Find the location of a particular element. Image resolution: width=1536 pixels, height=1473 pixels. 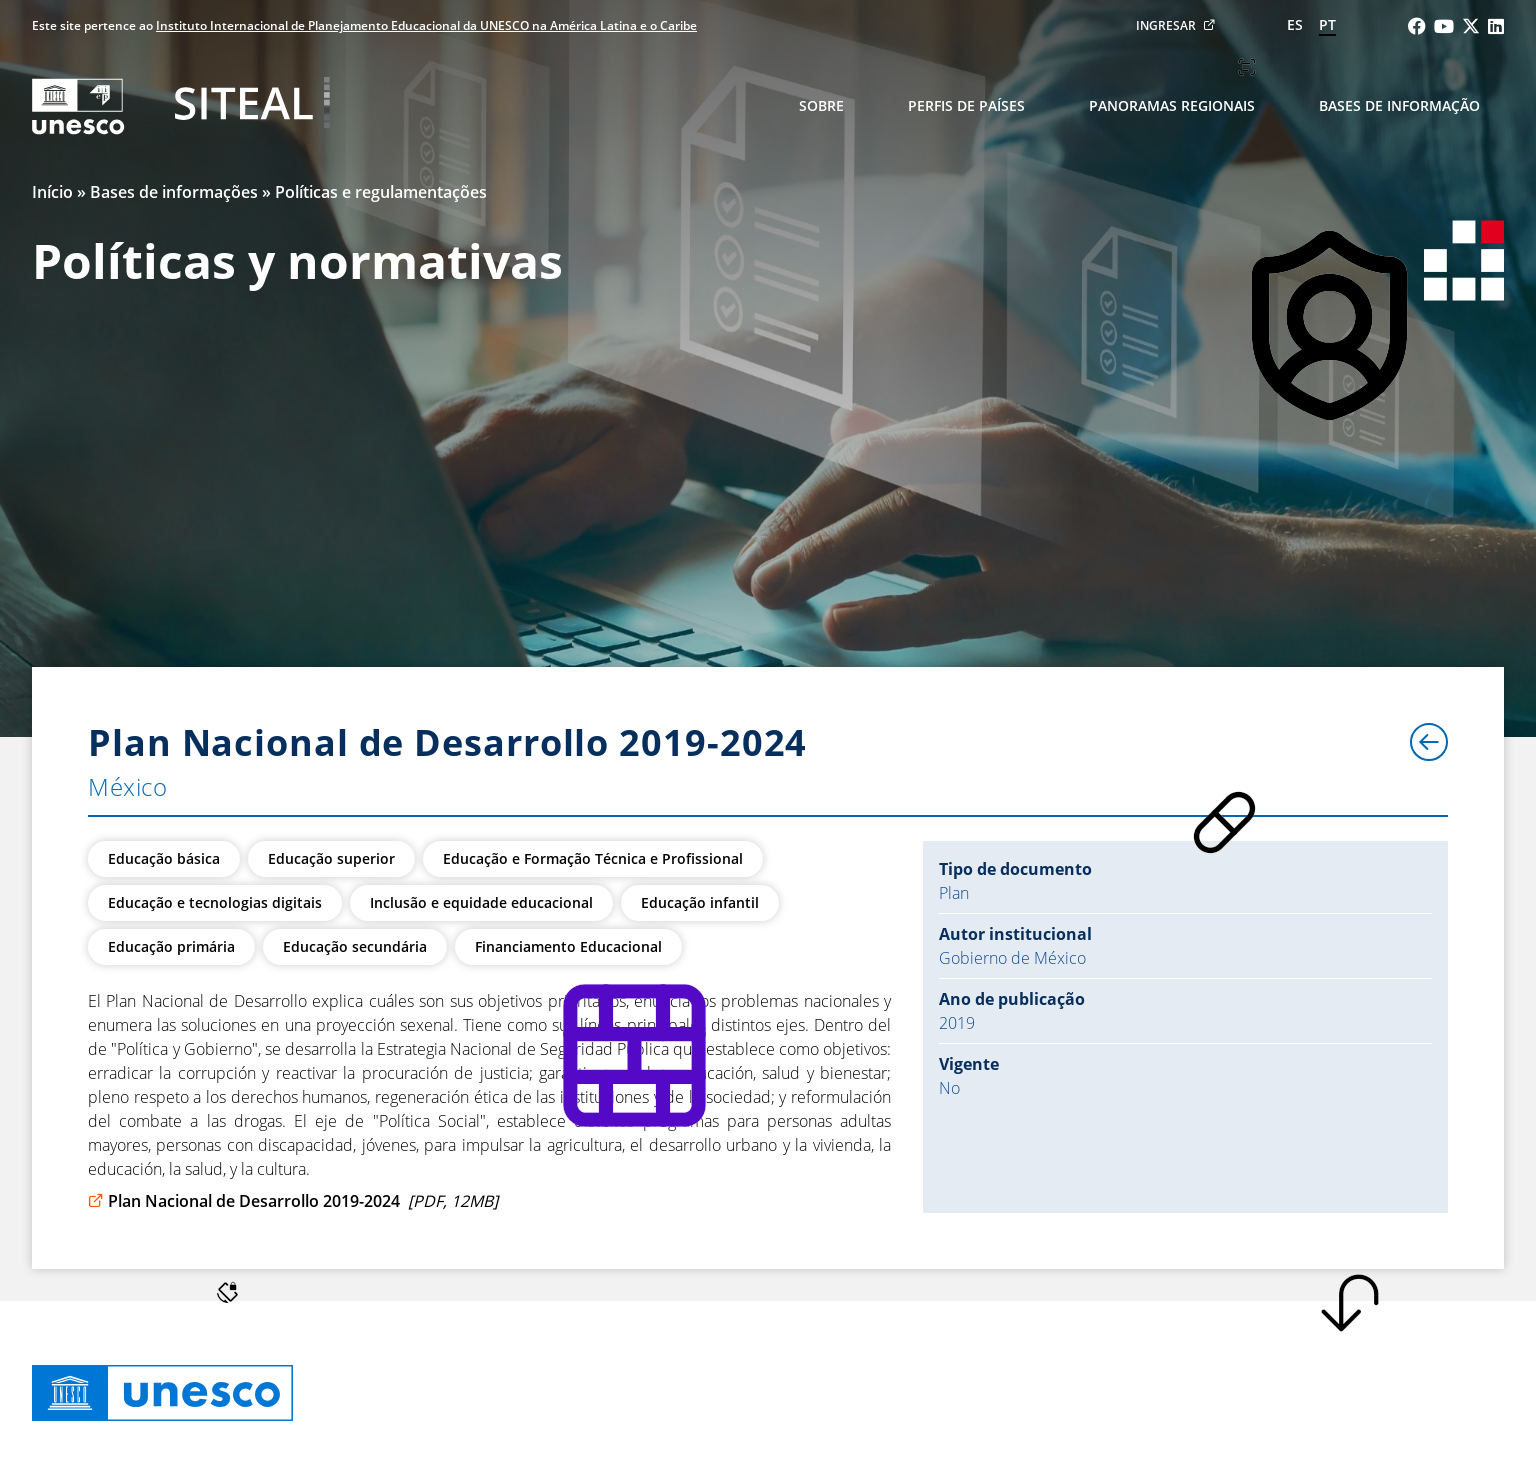

indicates a firewall or security barrier is located at coordinates (634, 1055).